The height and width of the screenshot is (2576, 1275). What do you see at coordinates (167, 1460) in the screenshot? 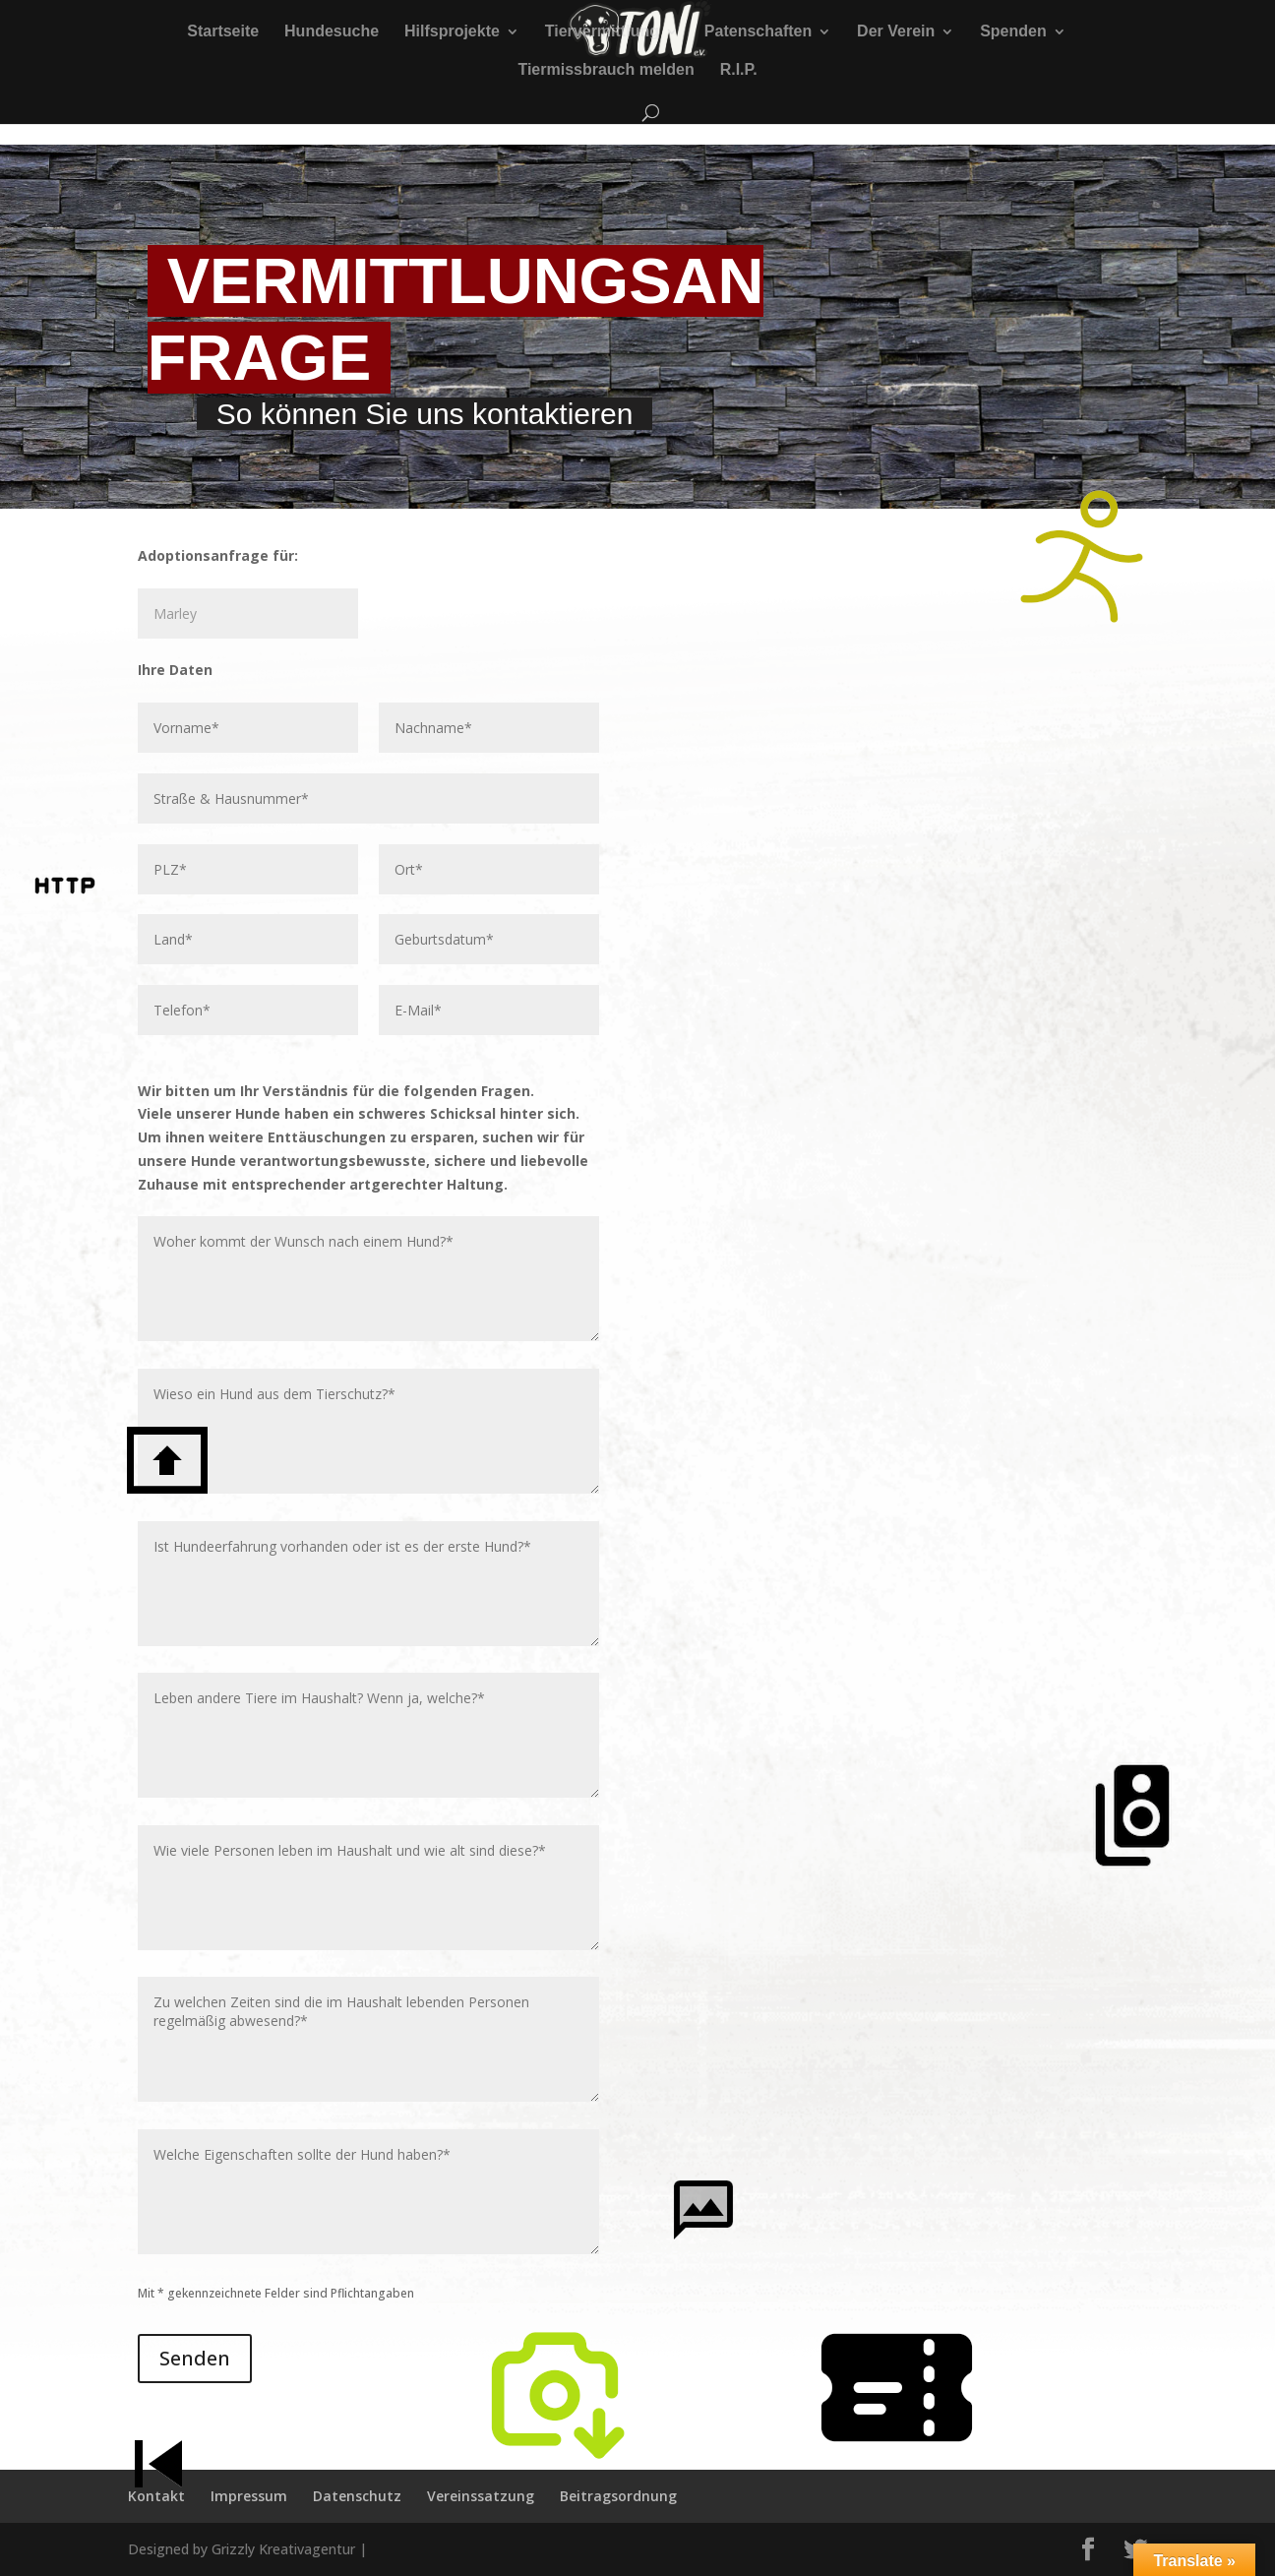
I see `present to all or share screen` at bounding box center [167, 1460].